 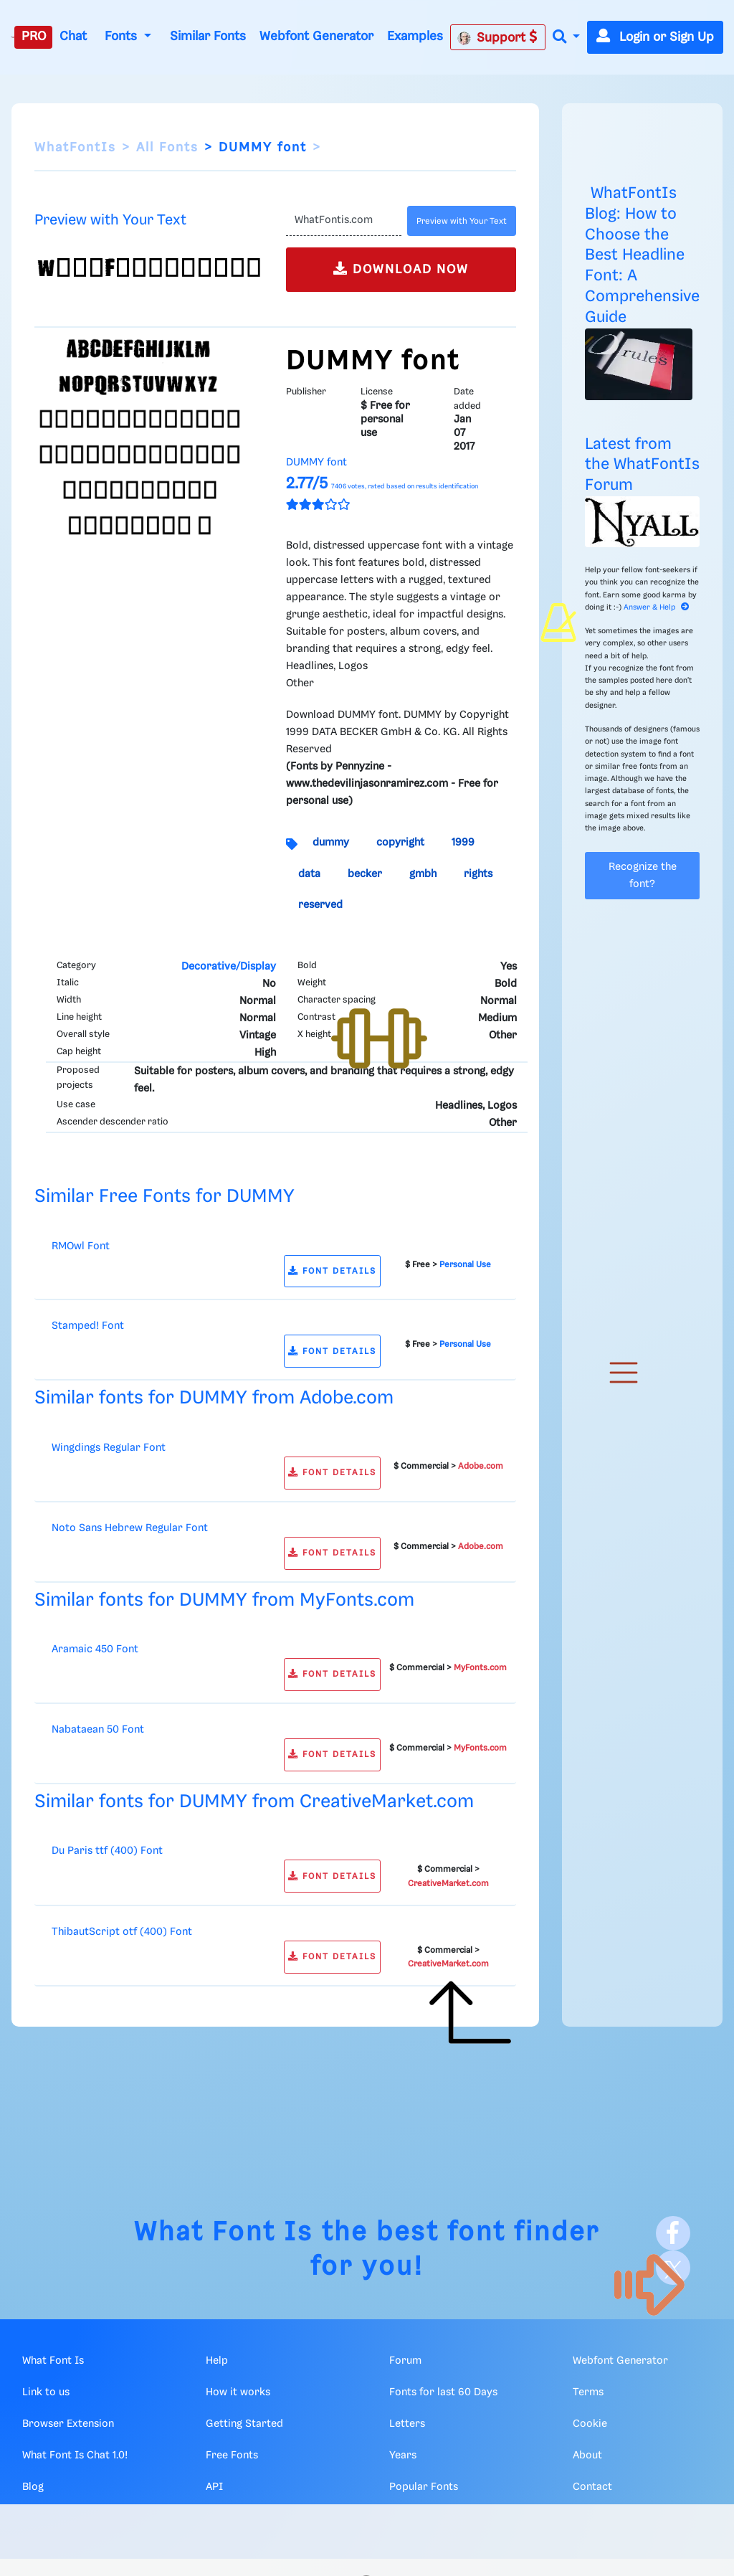 What do you see at coordinates (624, 1373) in the screenshot?
I see `view items in list format` at bounding box center [624, 1373].